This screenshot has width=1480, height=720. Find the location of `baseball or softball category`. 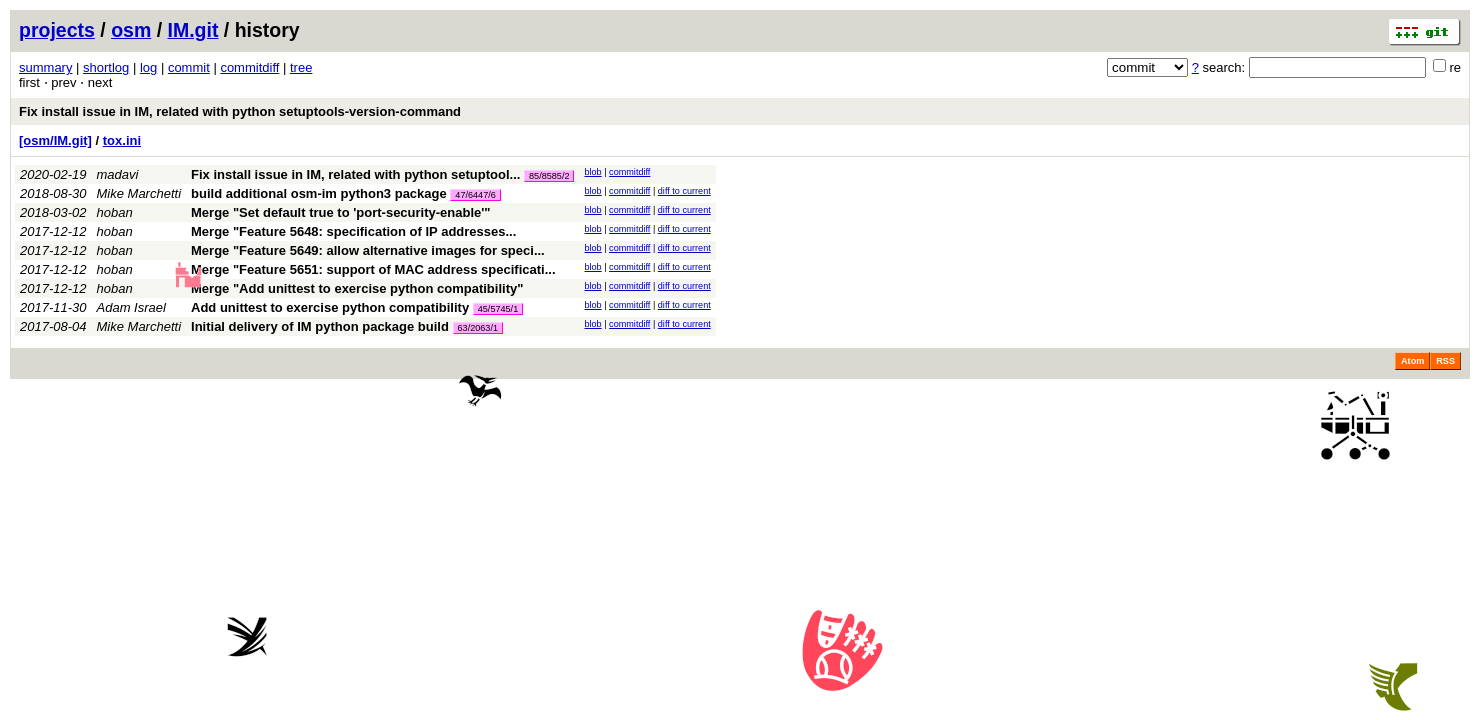

baseball or softball category is located at coordinates (842, 650).